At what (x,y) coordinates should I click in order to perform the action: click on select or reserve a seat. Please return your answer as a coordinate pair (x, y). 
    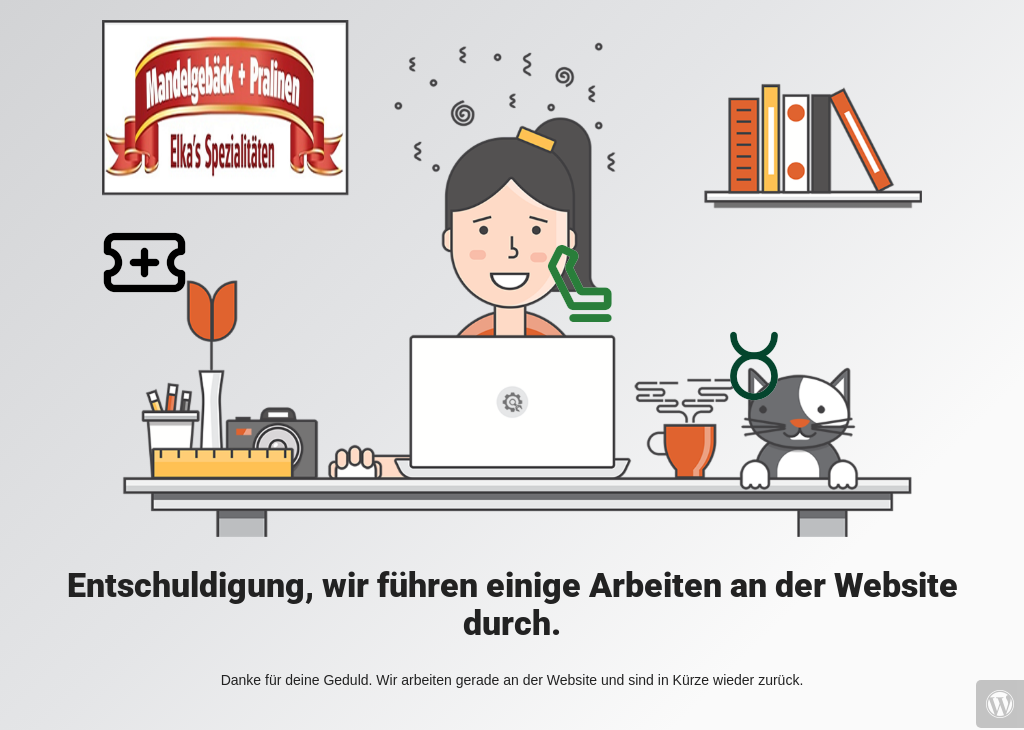
    Looking at the image, I should click on (578, 283).